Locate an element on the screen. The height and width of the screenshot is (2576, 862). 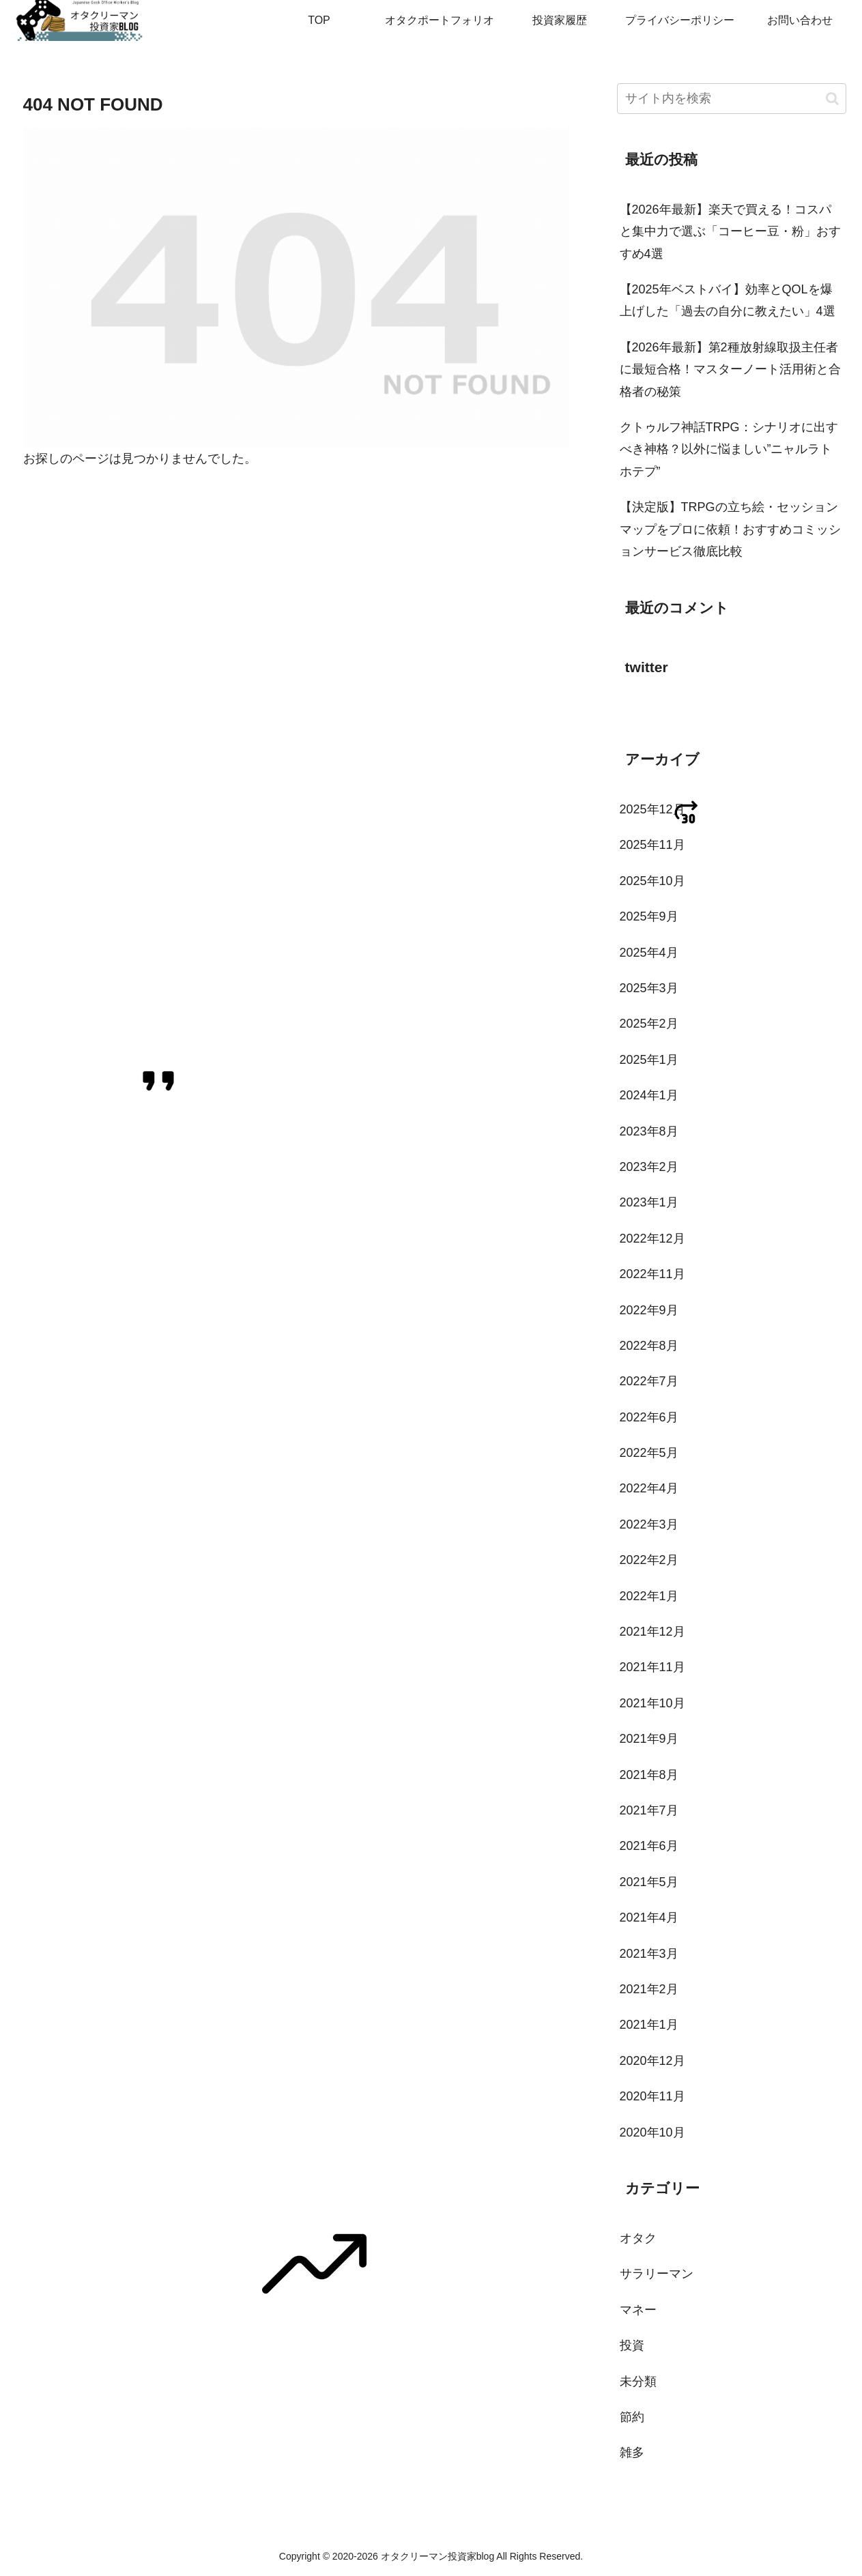
insert a block quote is located at coordinates (158, 1081).